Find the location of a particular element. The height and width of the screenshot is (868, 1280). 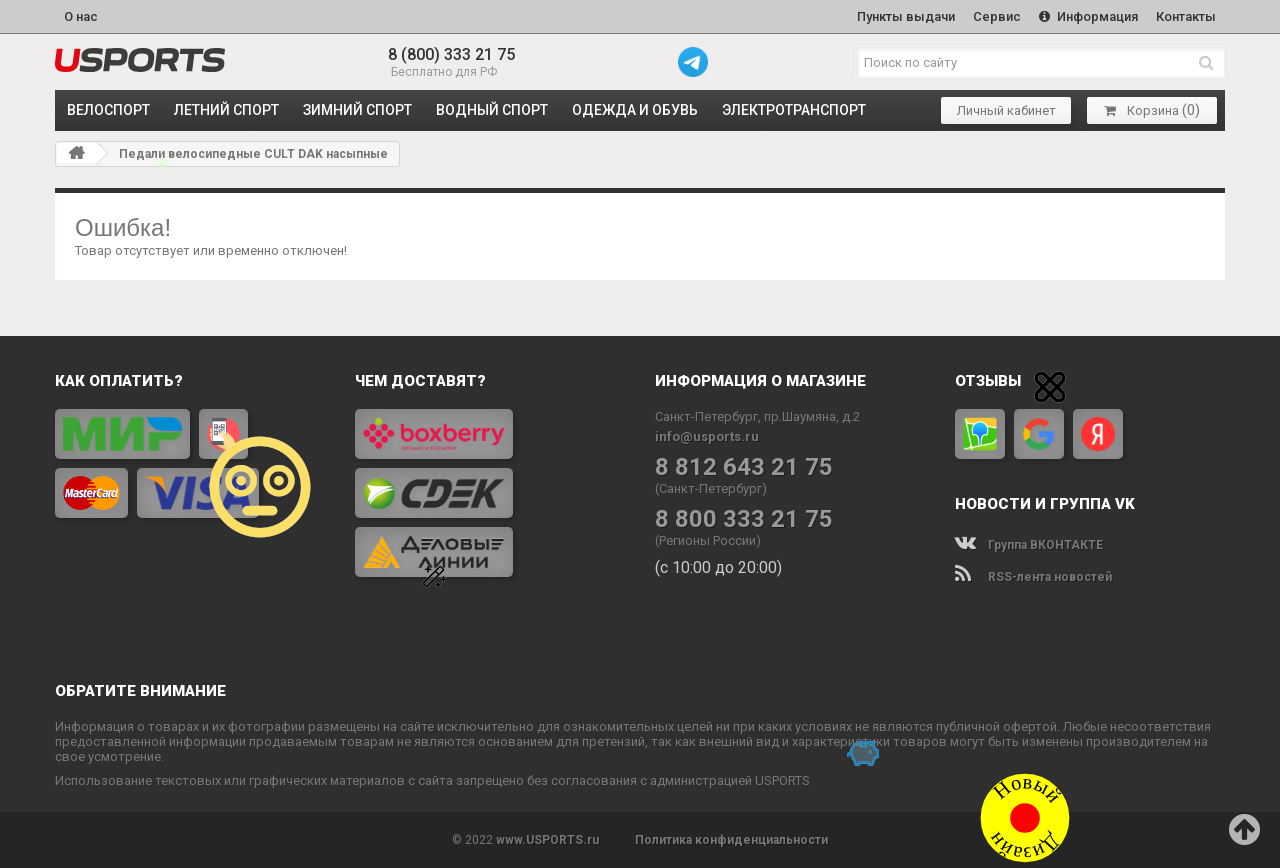

access savings or budget features is located at coordinates (863, 753).